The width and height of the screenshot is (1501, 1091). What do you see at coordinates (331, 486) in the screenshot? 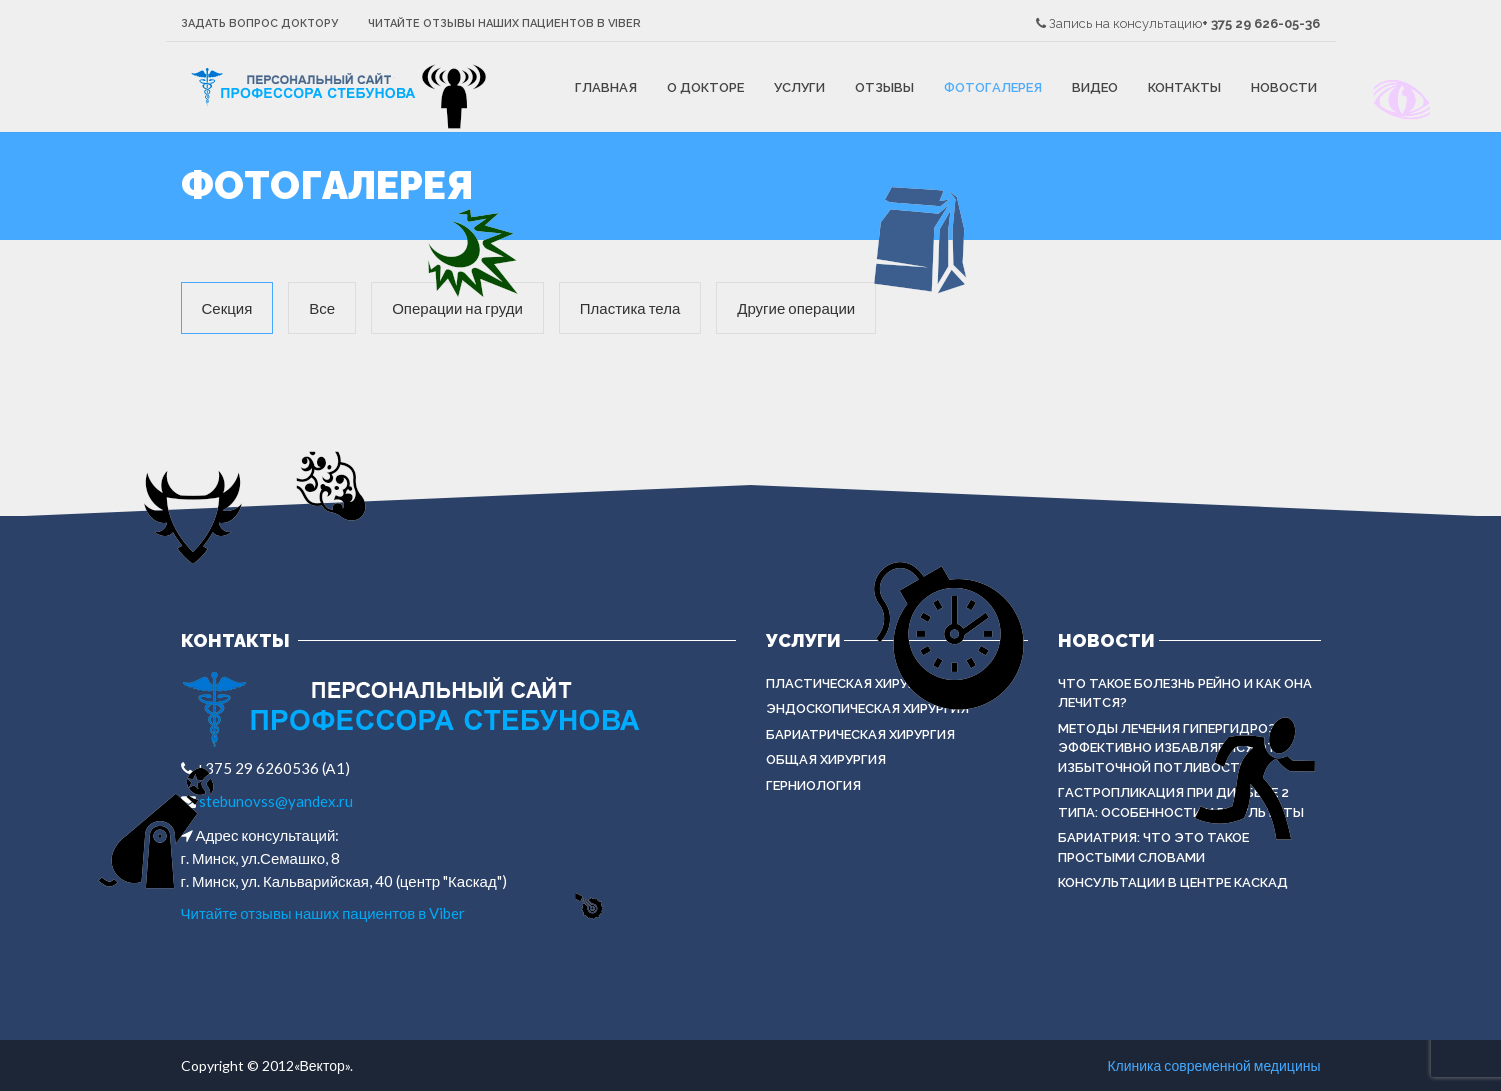
I see `cast a fireball spell or ability` at bounding box center [331, 486].